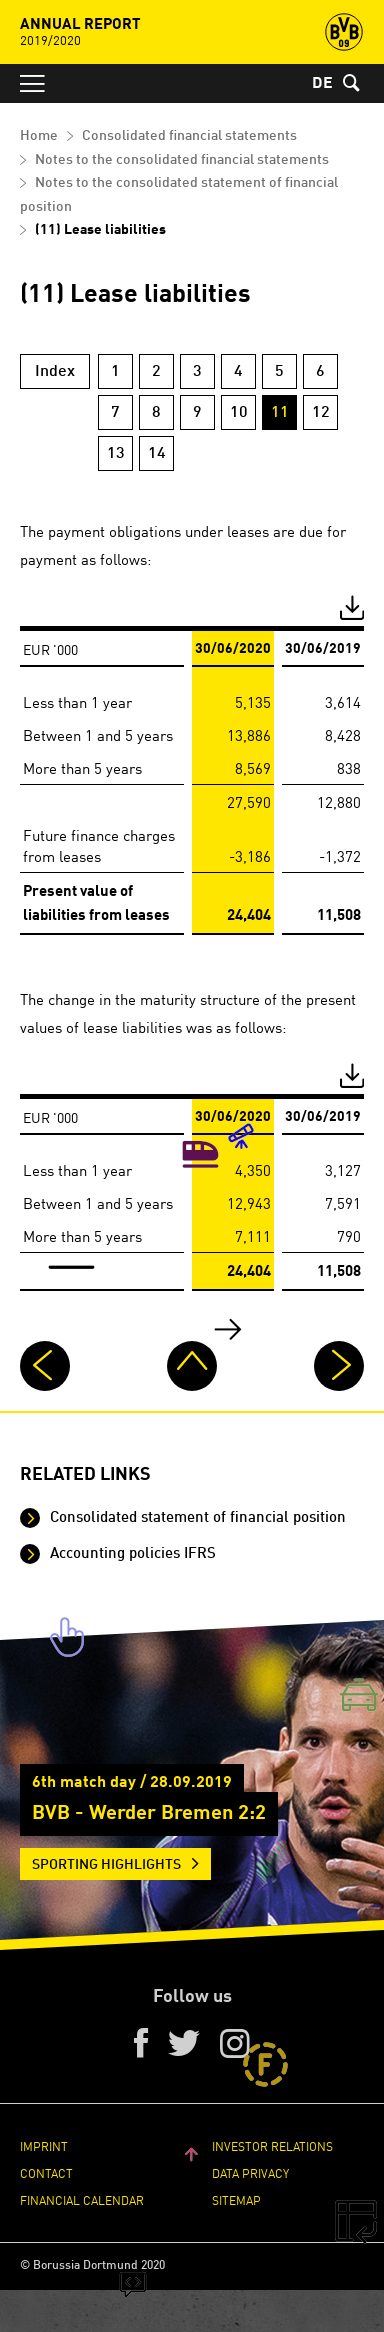  What do you see at coordinates (241, 1136) in the screenshot?
I see `explore or discover new content` at bounding box center [241, 1136].